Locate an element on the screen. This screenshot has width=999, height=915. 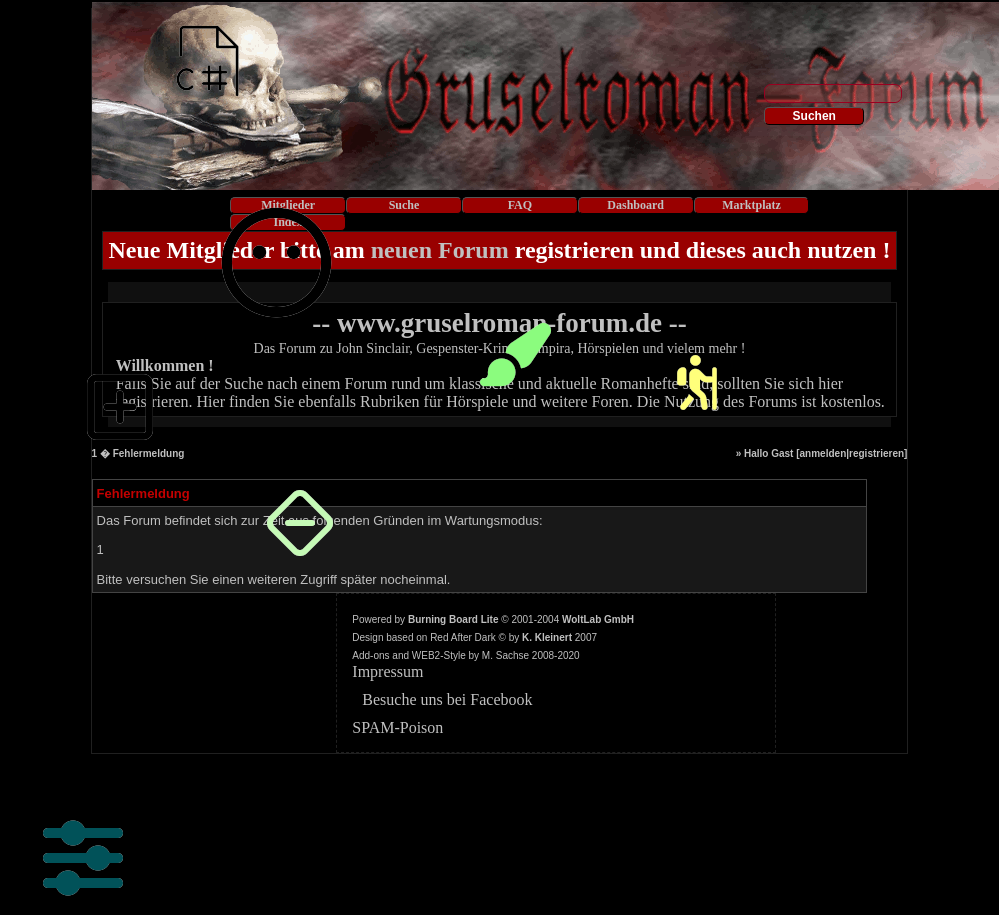
remove an item from favorites or premium collection is located at coordinates (300, 523).